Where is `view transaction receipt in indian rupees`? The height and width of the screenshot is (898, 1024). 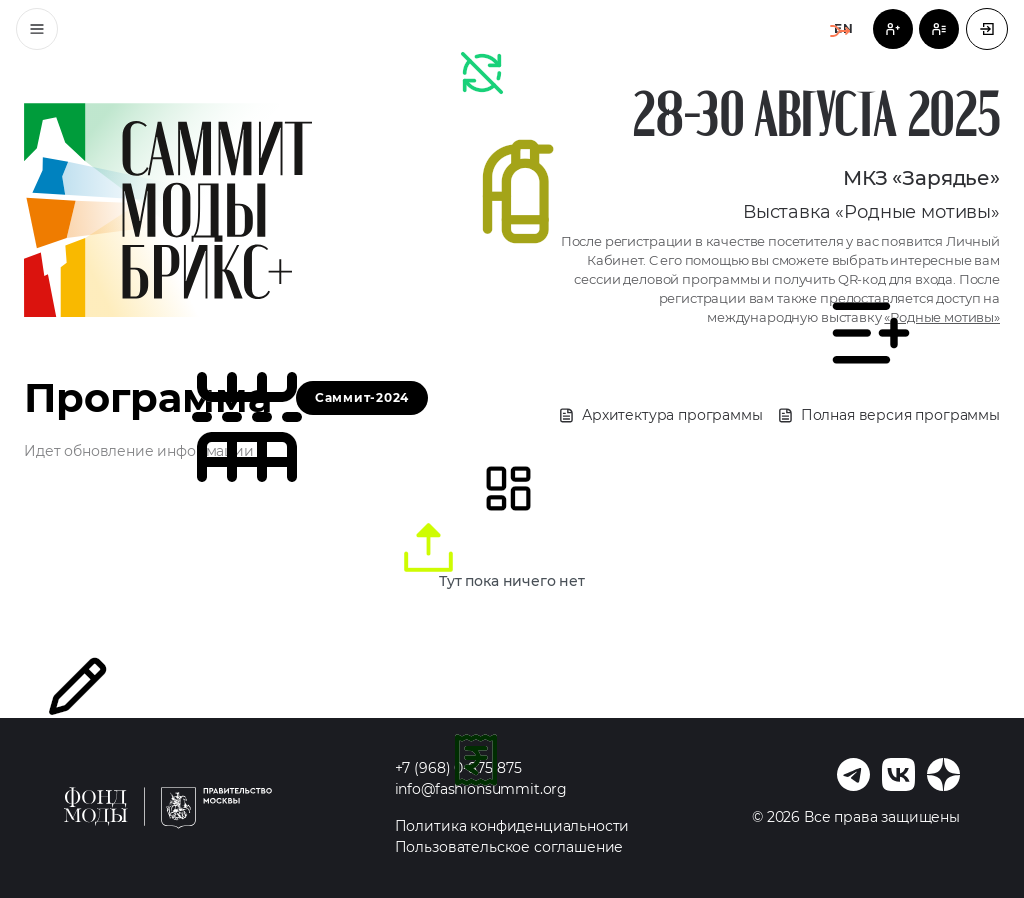 view transaction receipt in indian rupees is located at coordinates (476, 760).